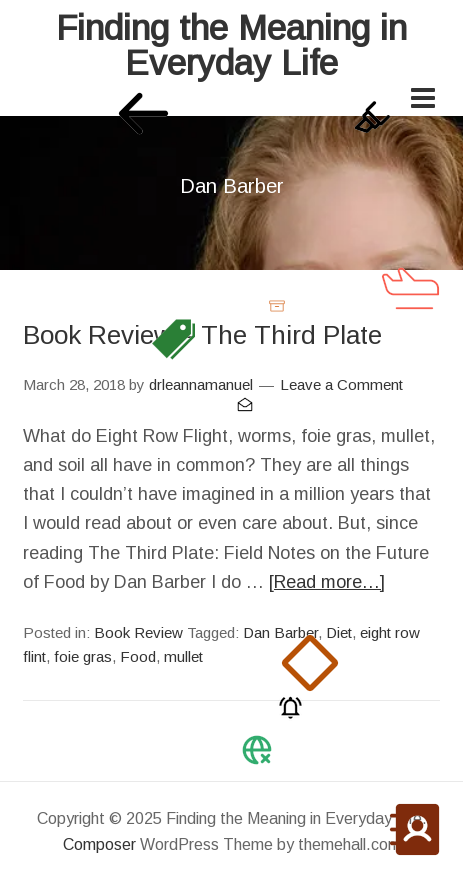  Describe the element at coordinates (410, 286) in the screenshot. I see `indicates flight mode is active` at that location.